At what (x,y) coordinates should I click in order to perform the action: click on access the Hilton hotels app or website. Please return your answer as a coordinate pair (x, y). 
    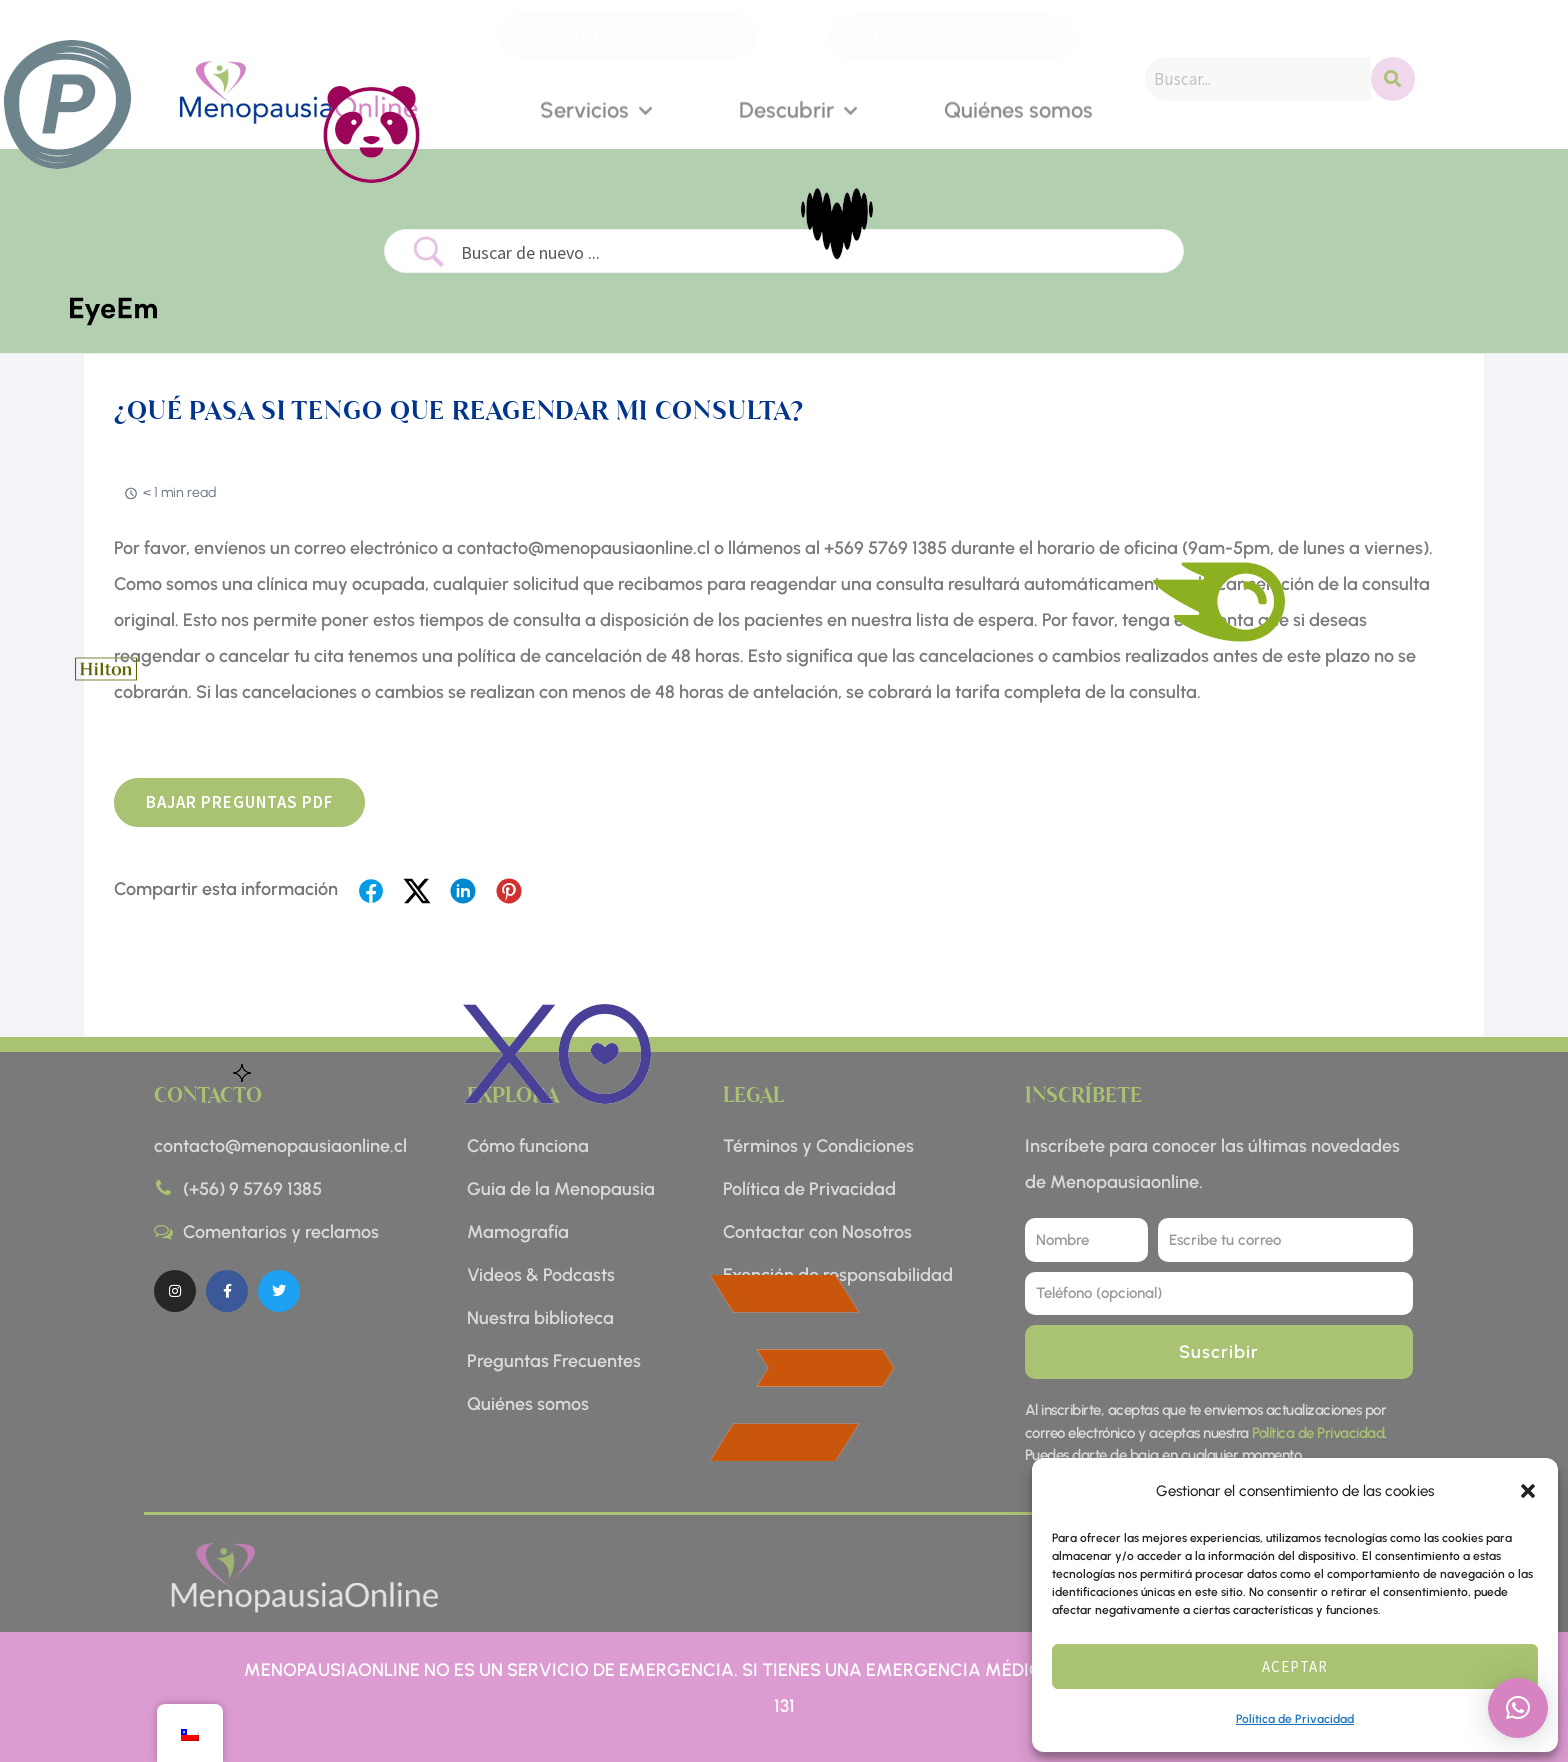
    Looking at the image, I should click on (106, 669).